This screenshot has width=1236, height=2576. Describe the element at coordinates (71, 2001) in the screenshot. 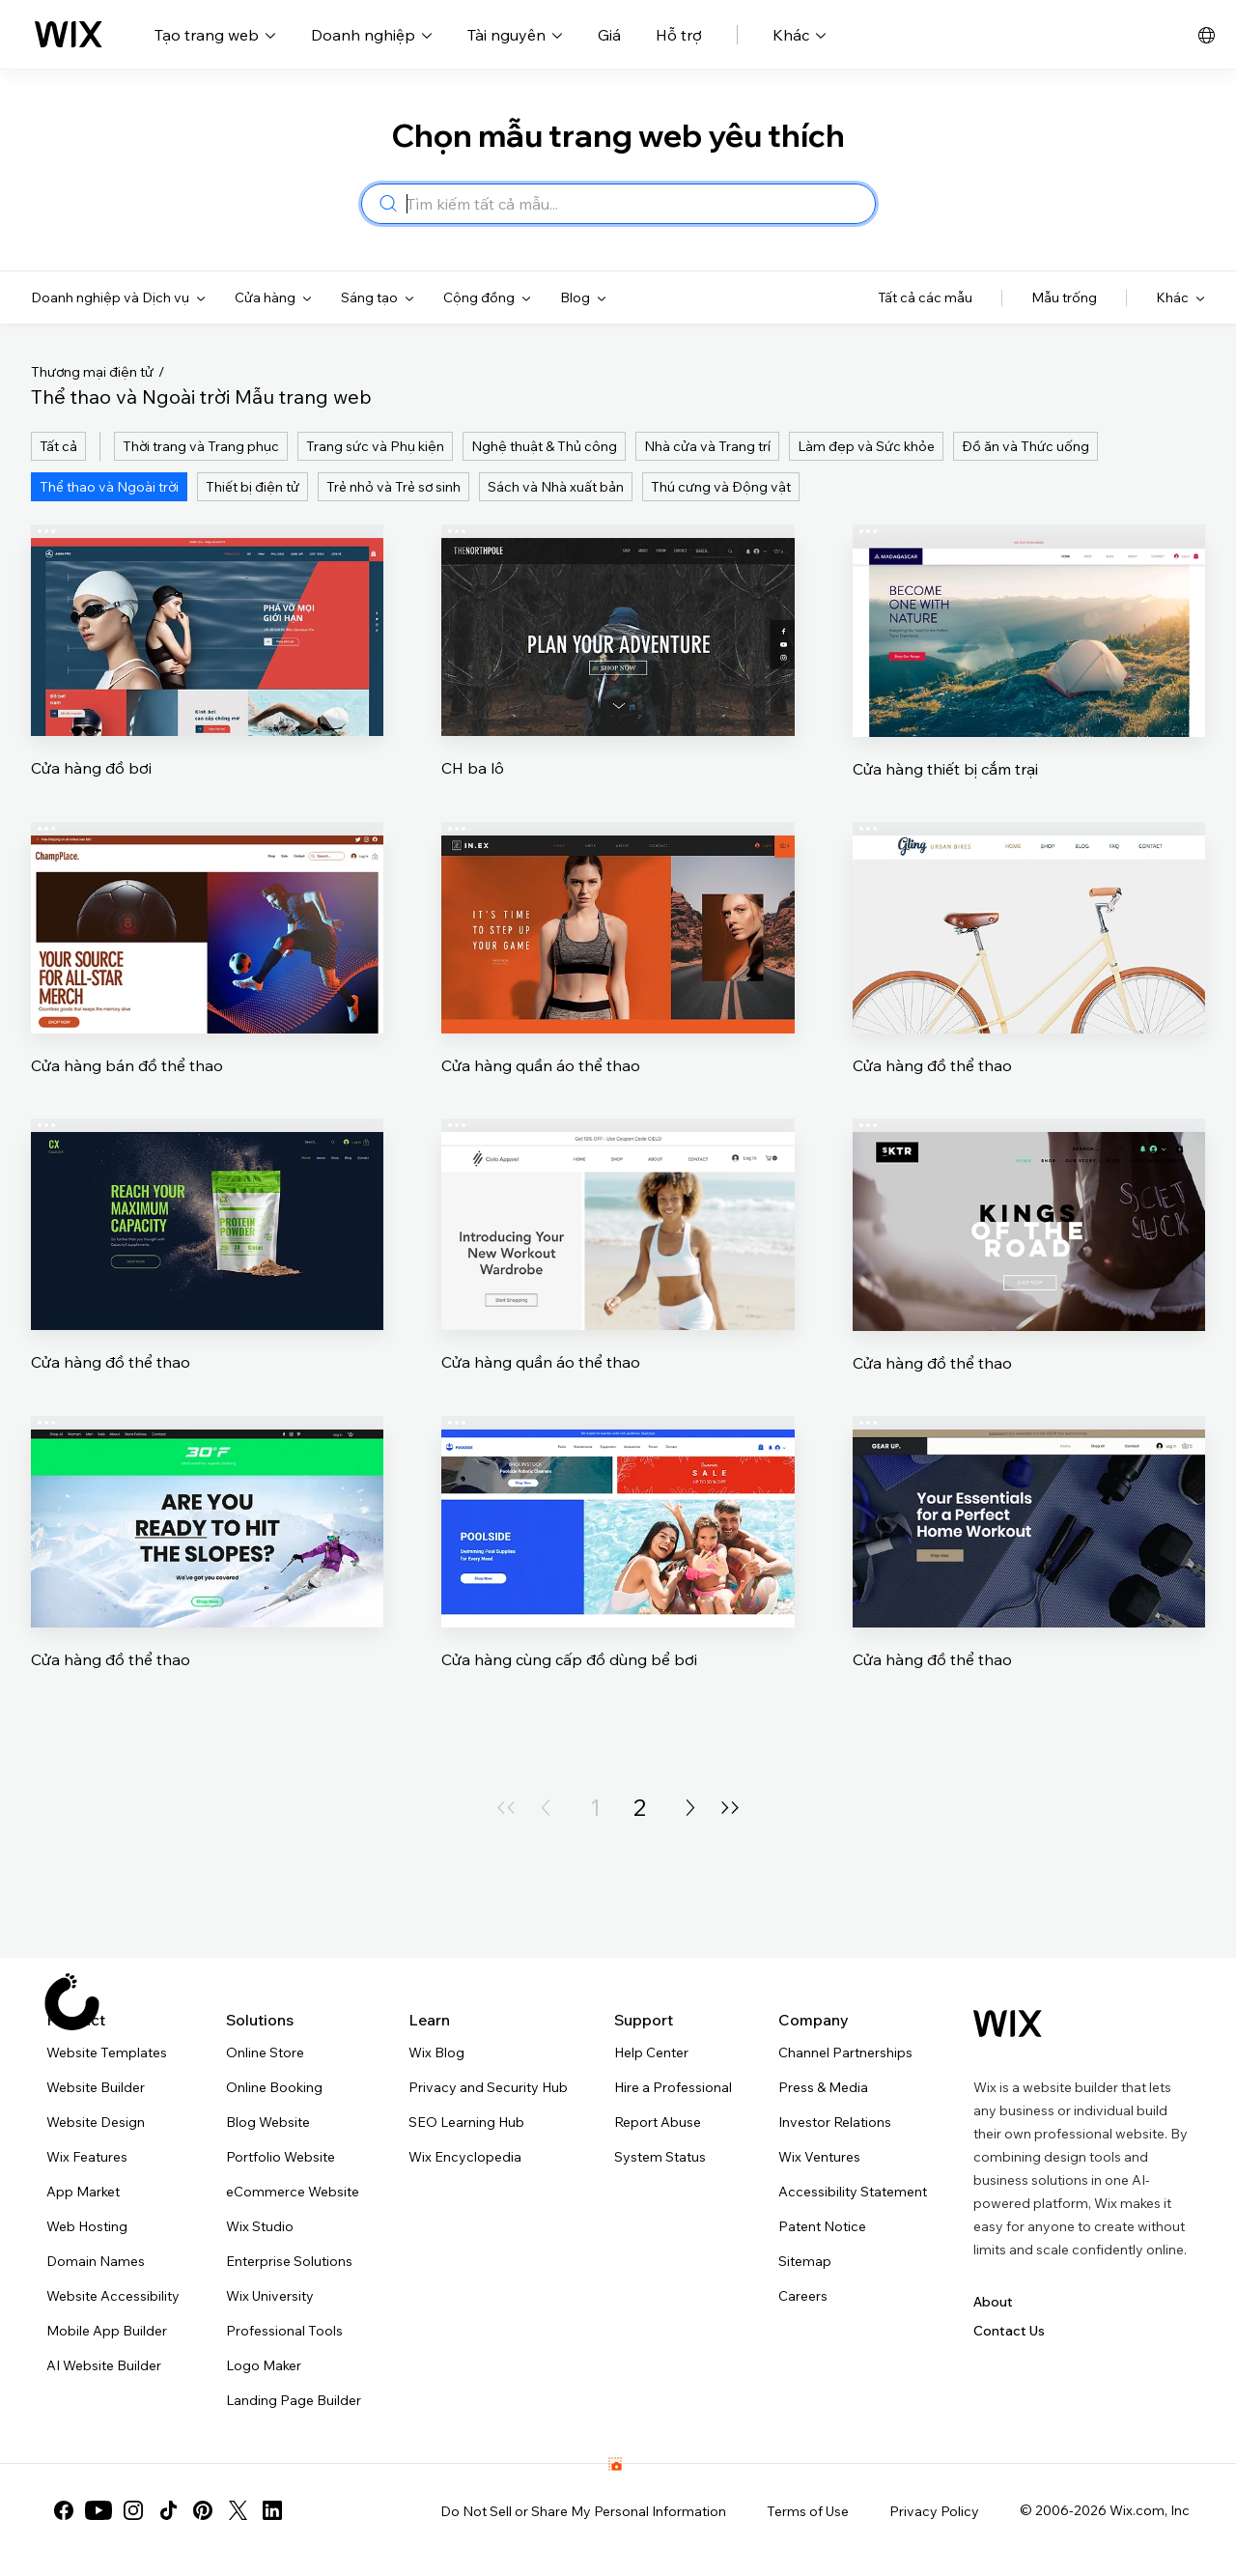

I see `macpaw company logo` at that location.